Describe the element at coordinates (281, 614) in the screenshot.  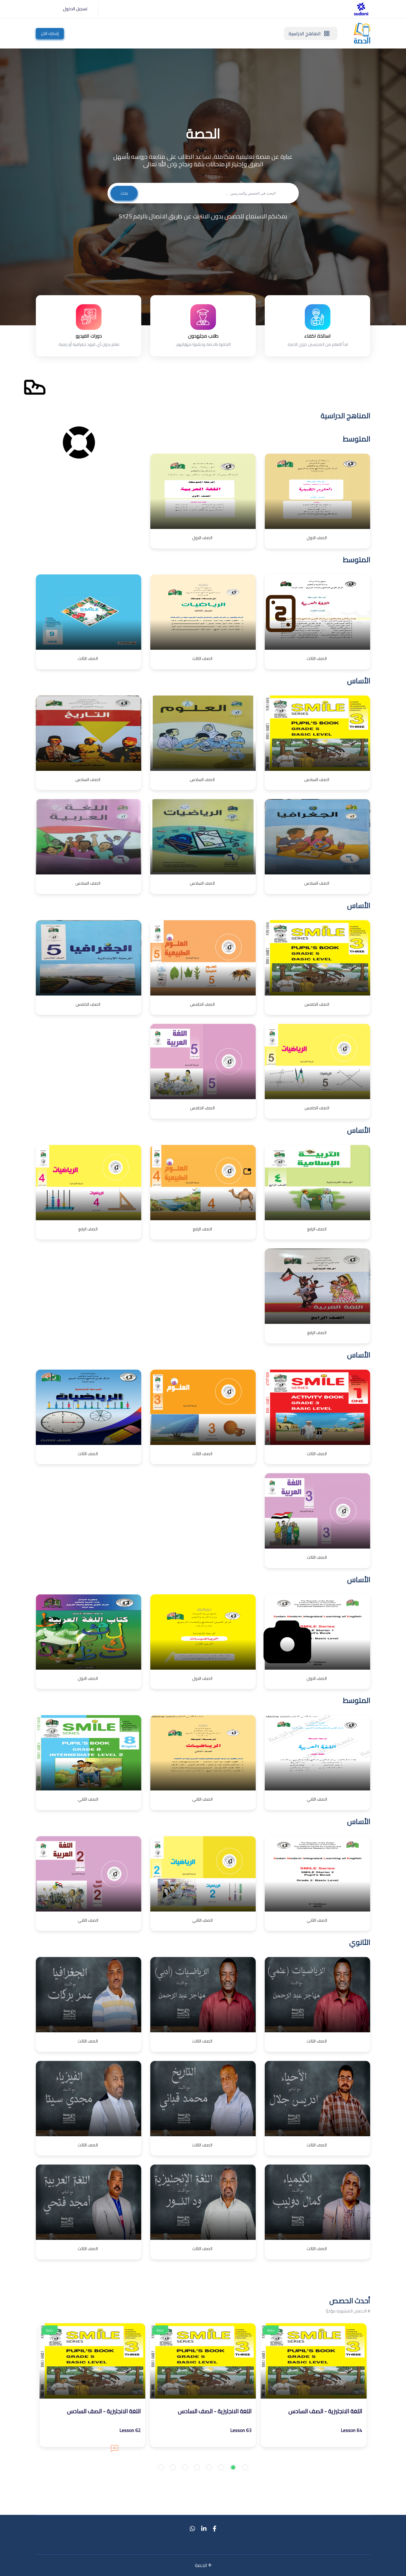
I see `view the 2 of clubs playing card` at that location.